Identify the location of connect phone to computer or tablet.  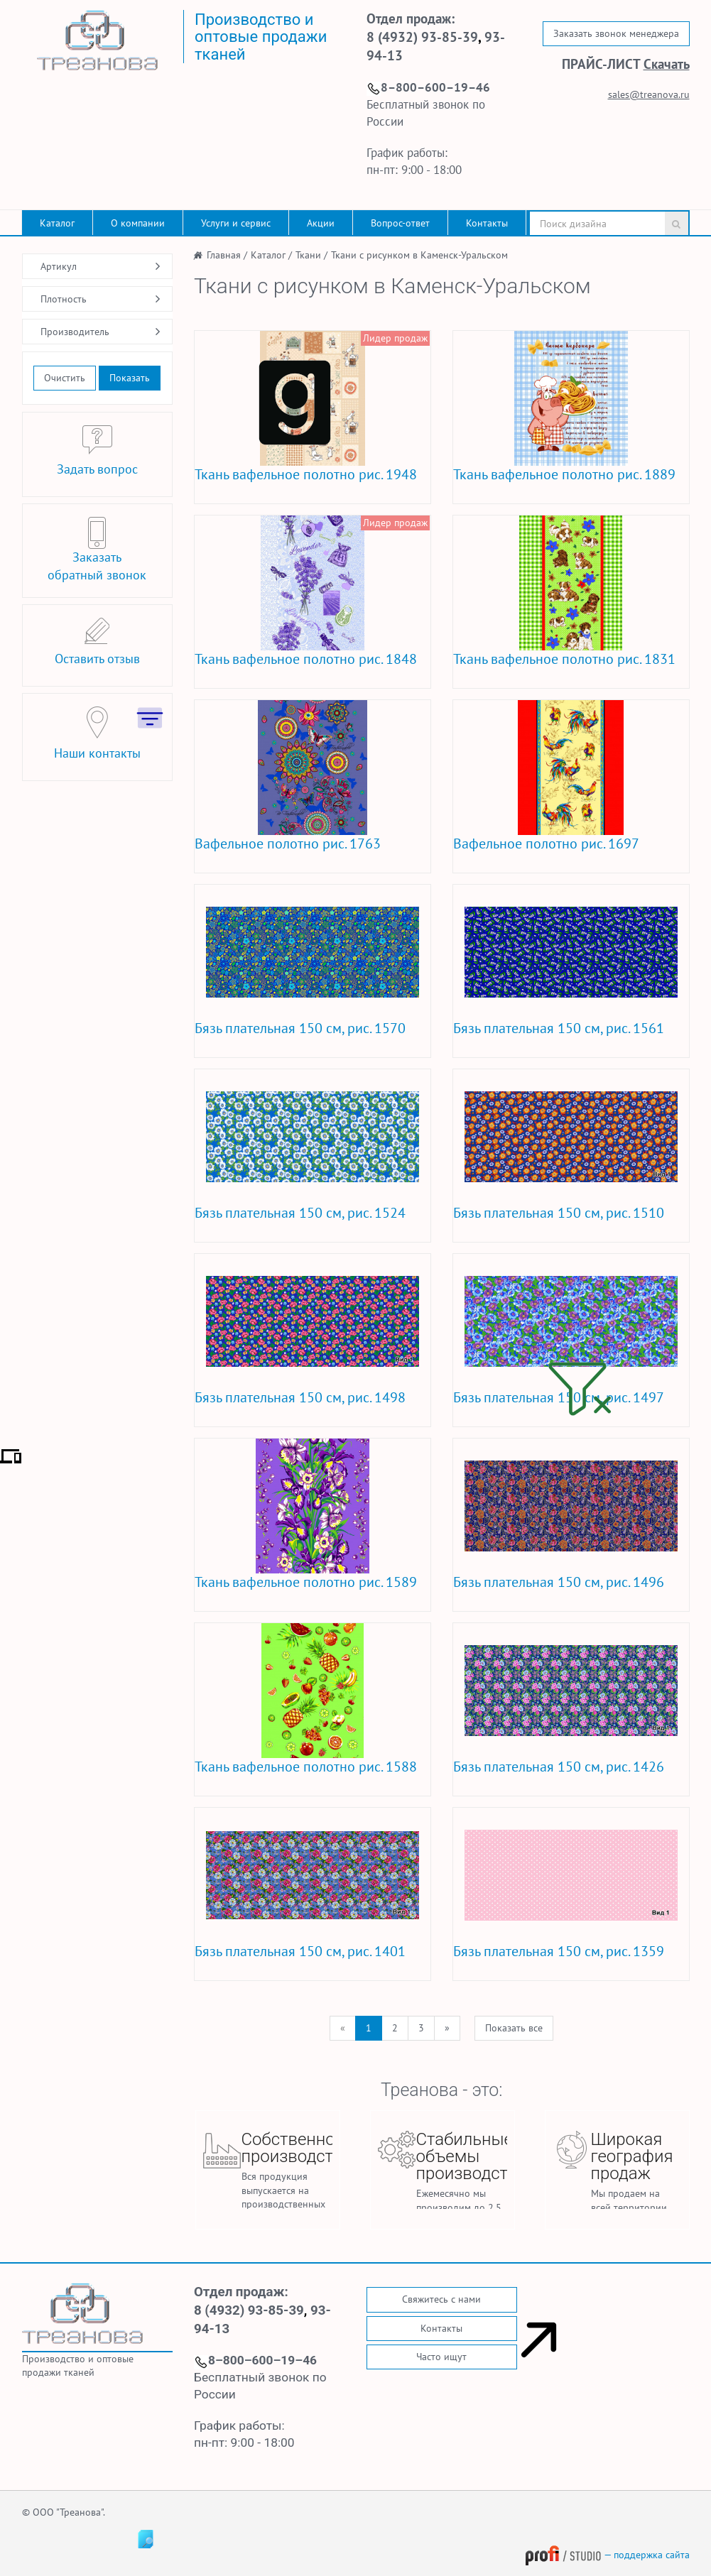
(11, 1456).